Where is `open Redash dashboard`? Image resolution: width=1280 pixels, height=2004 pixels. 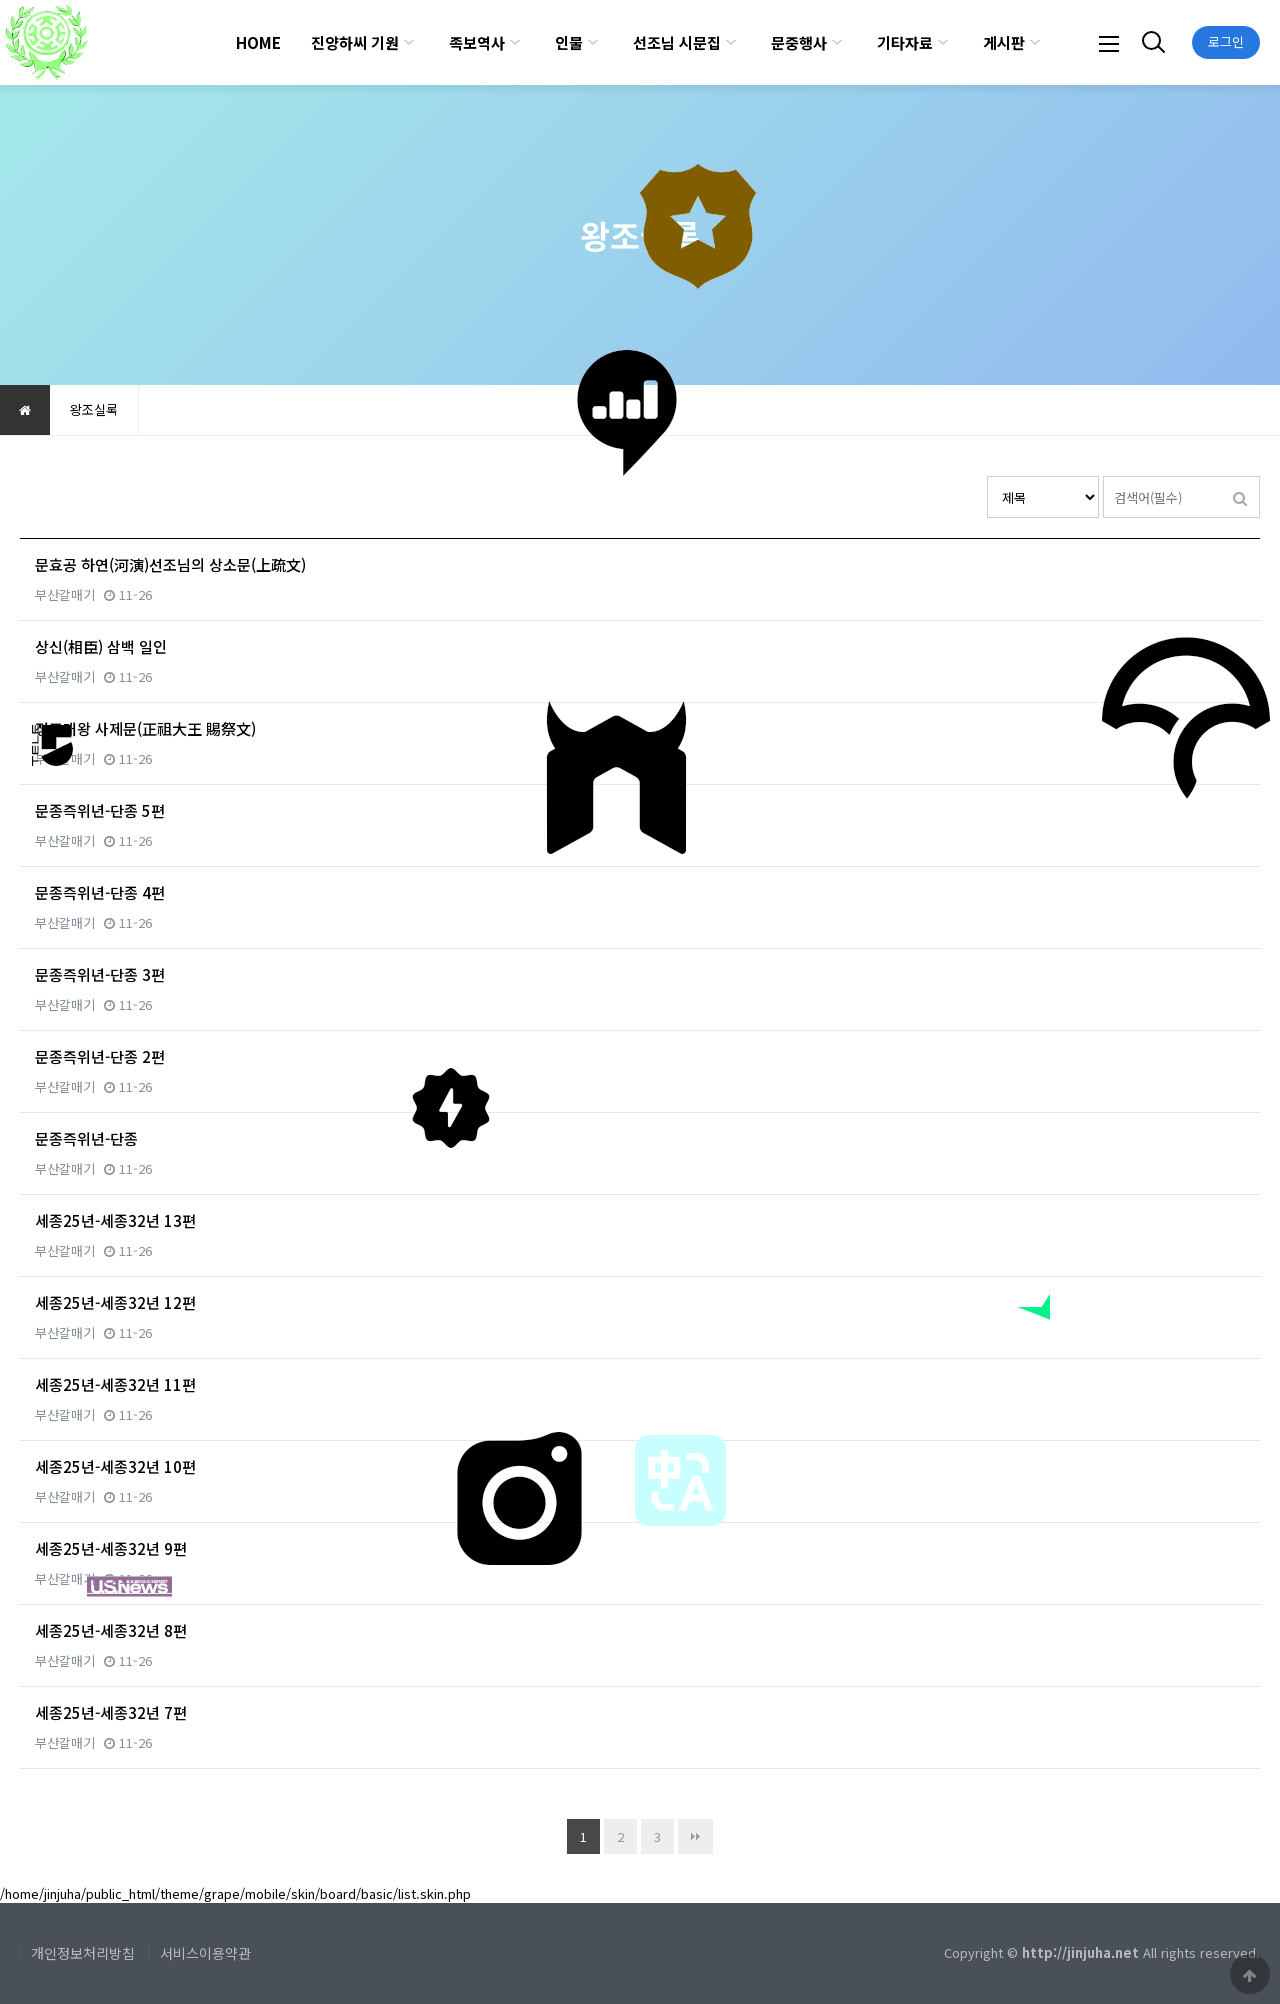 open Redash dashboard is located at coordinates (627, 413).